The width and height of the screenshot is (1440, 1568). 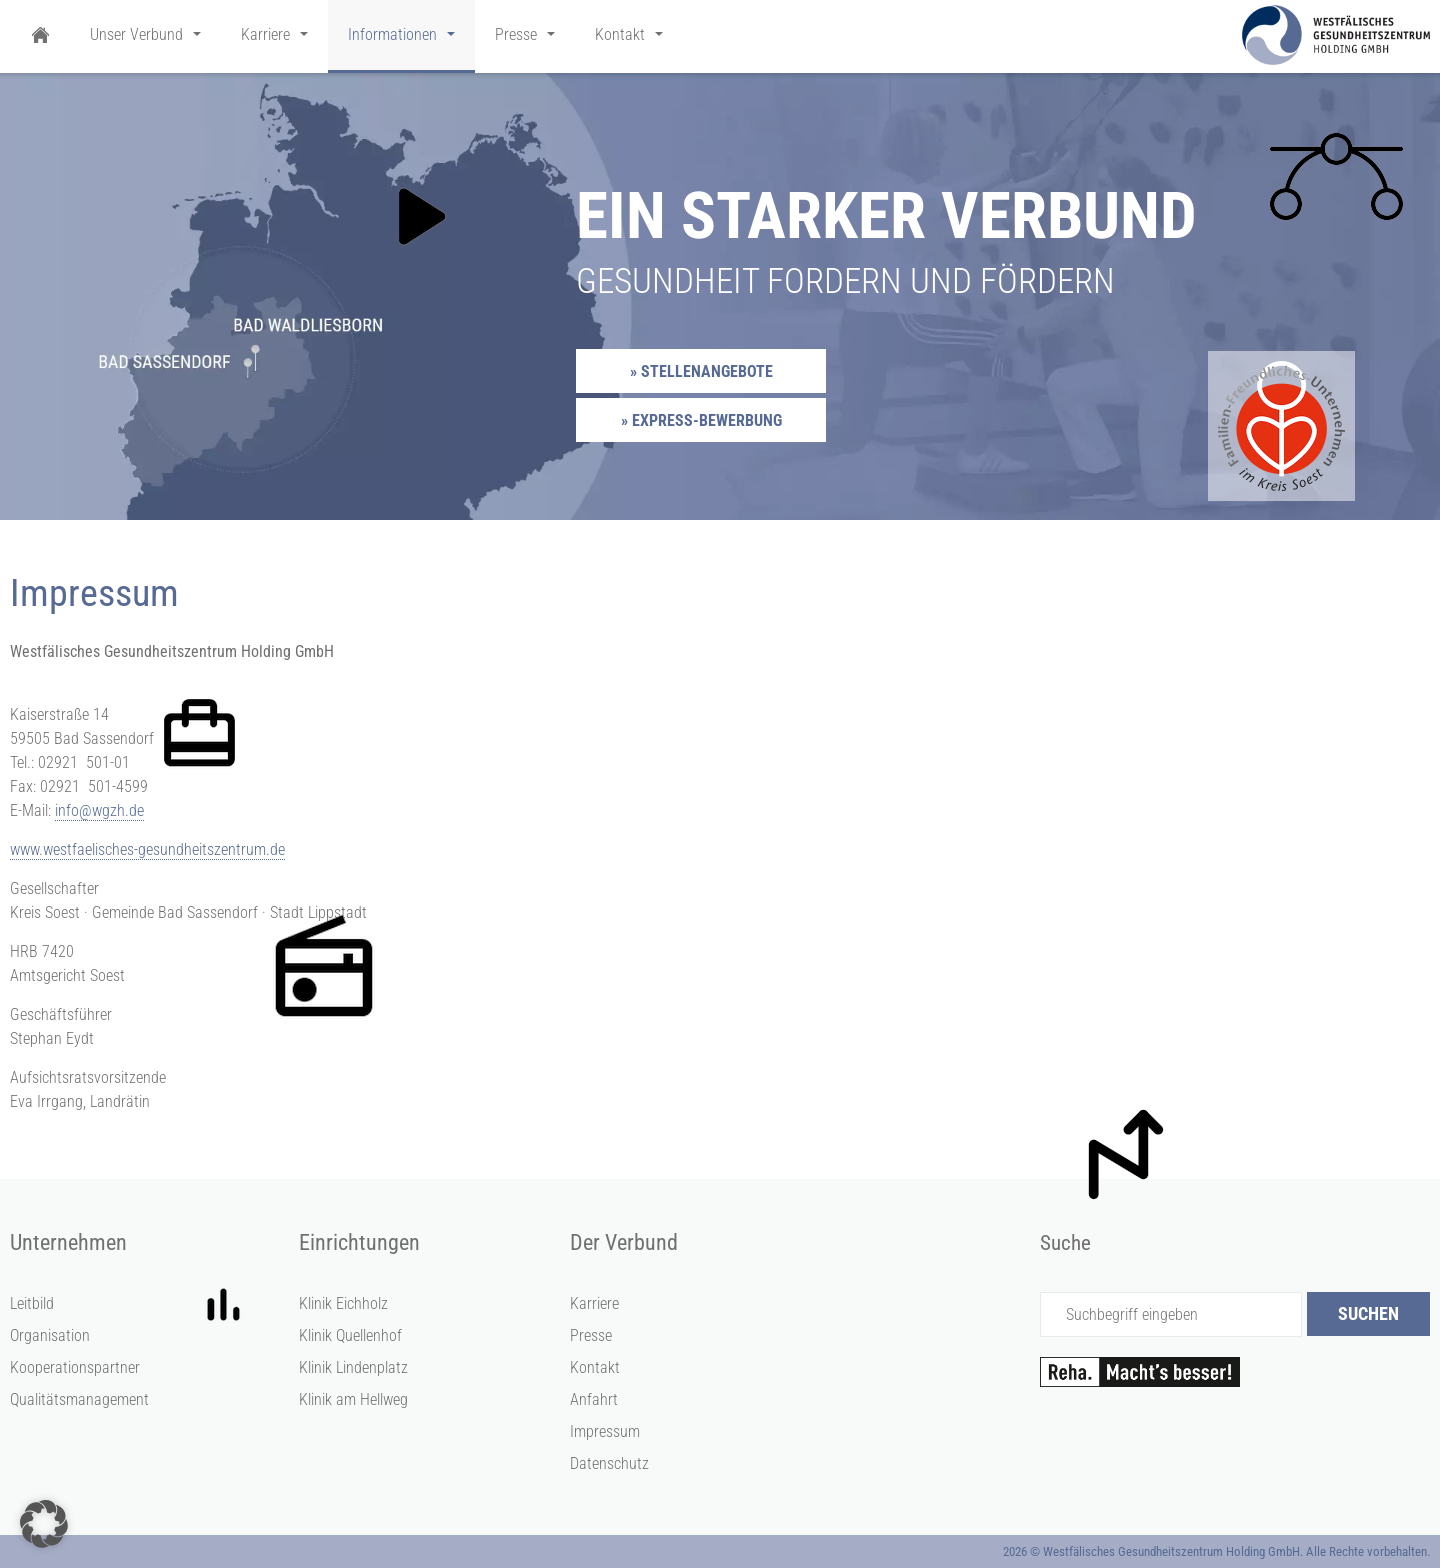 I want to click on access travel documents or itinerary, so click(x=199, y=734).